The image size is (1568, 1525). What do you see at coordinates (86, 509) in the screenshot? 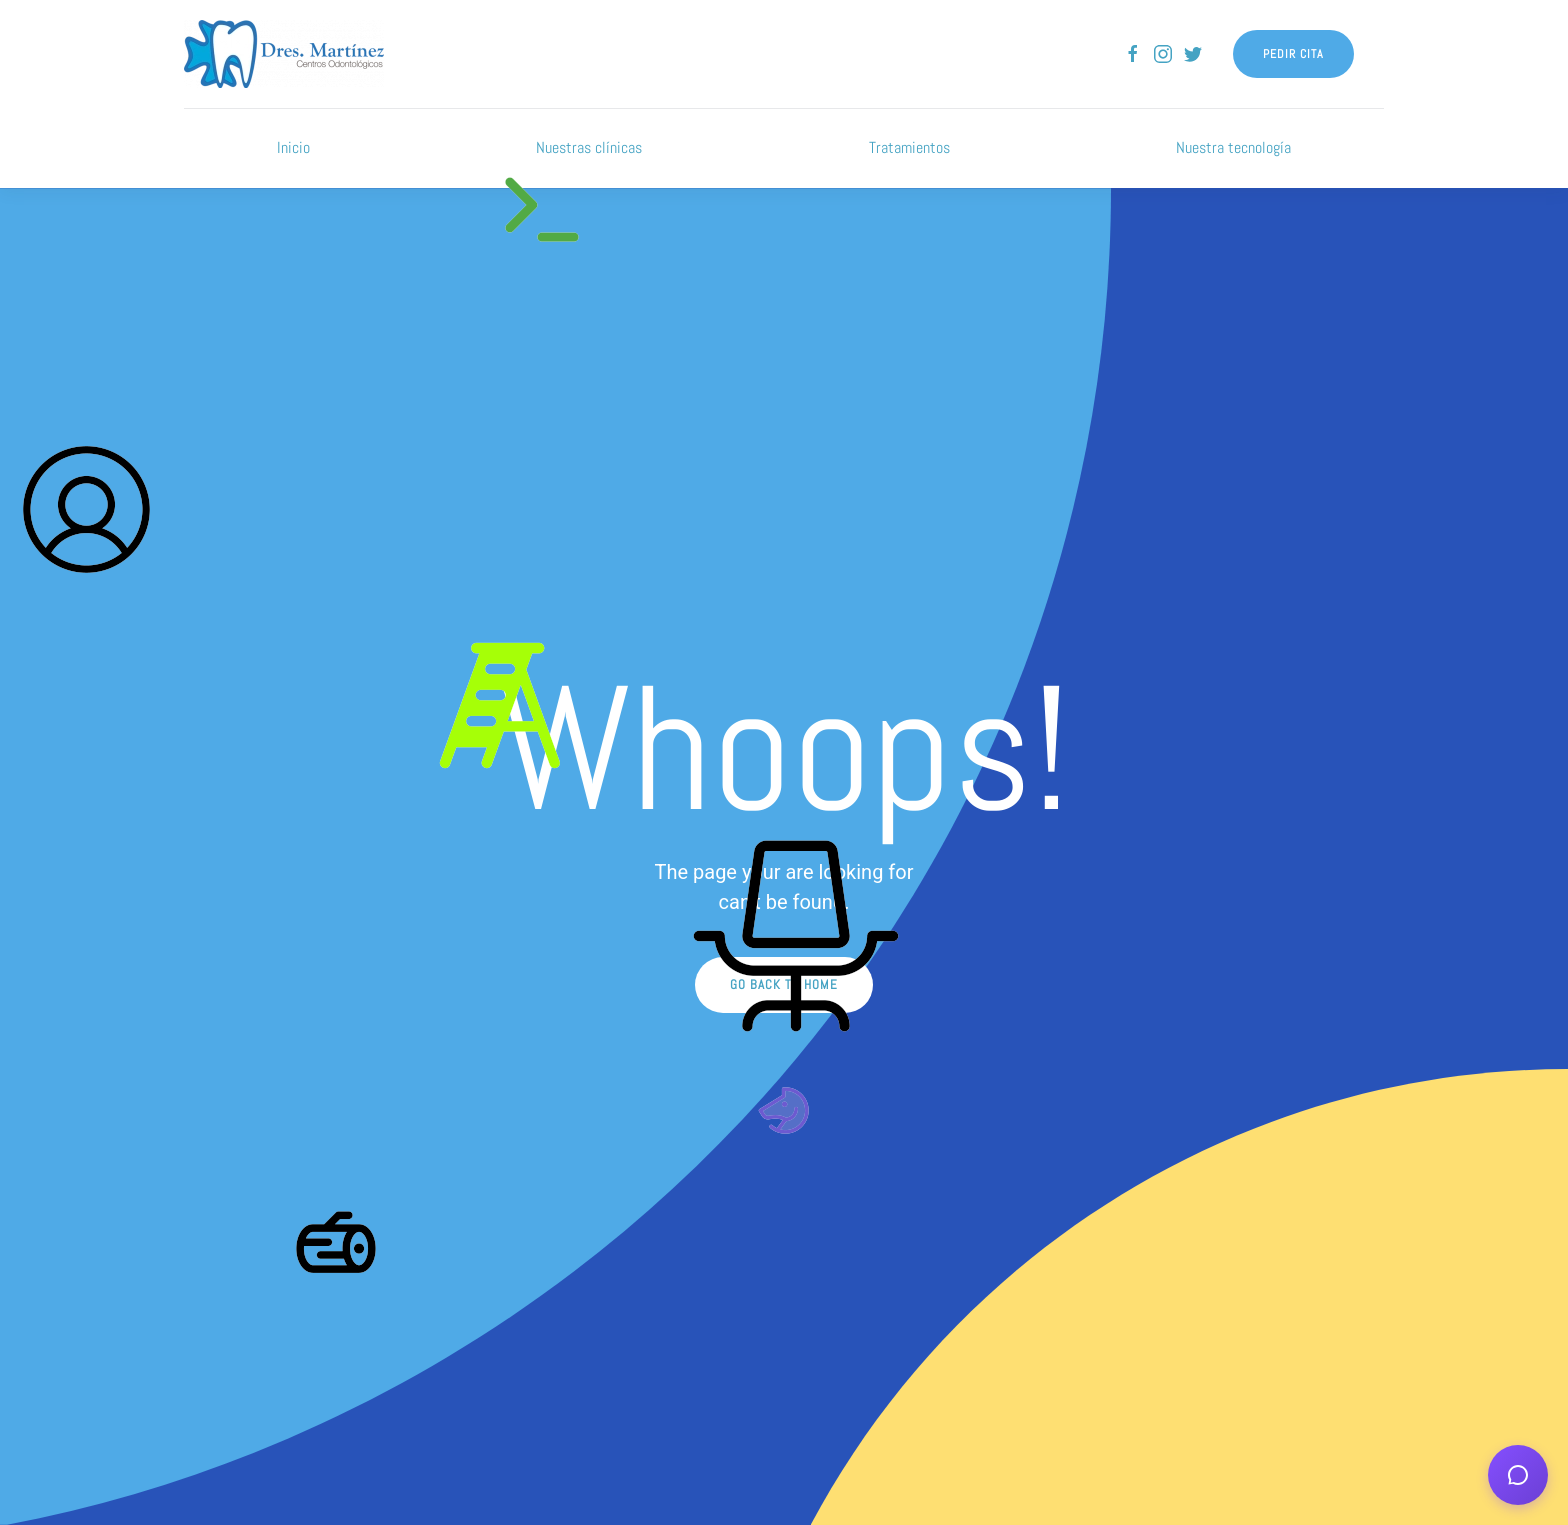
I see `view your profile` at bounding box center [86, 509].